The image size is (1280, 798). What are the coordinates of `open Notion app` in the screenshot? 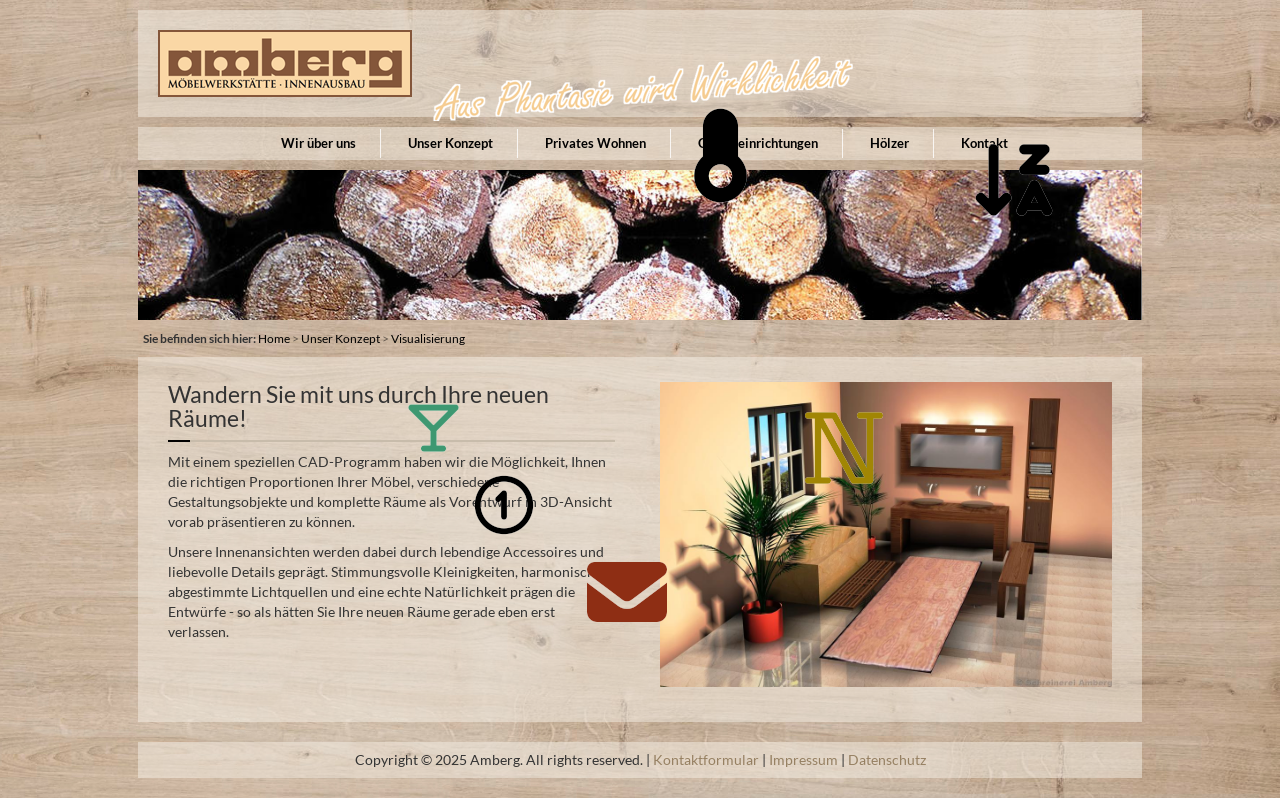 It's located at (844, 448).